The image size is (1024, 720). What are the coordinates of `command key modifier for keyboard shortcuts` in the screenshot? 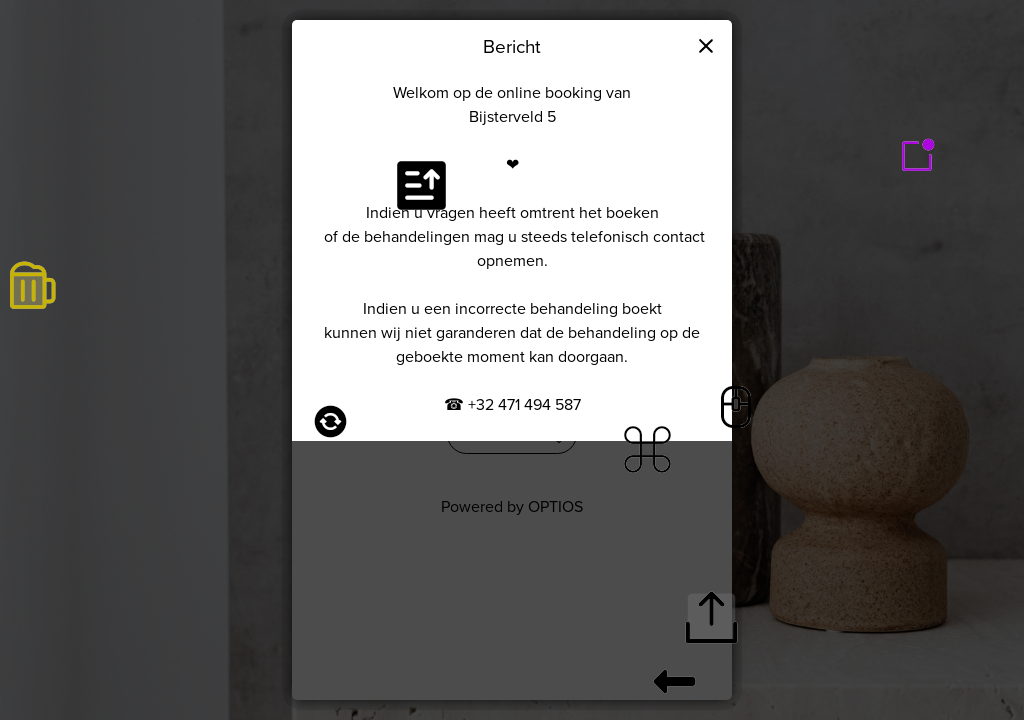 It's located at (647, 449).